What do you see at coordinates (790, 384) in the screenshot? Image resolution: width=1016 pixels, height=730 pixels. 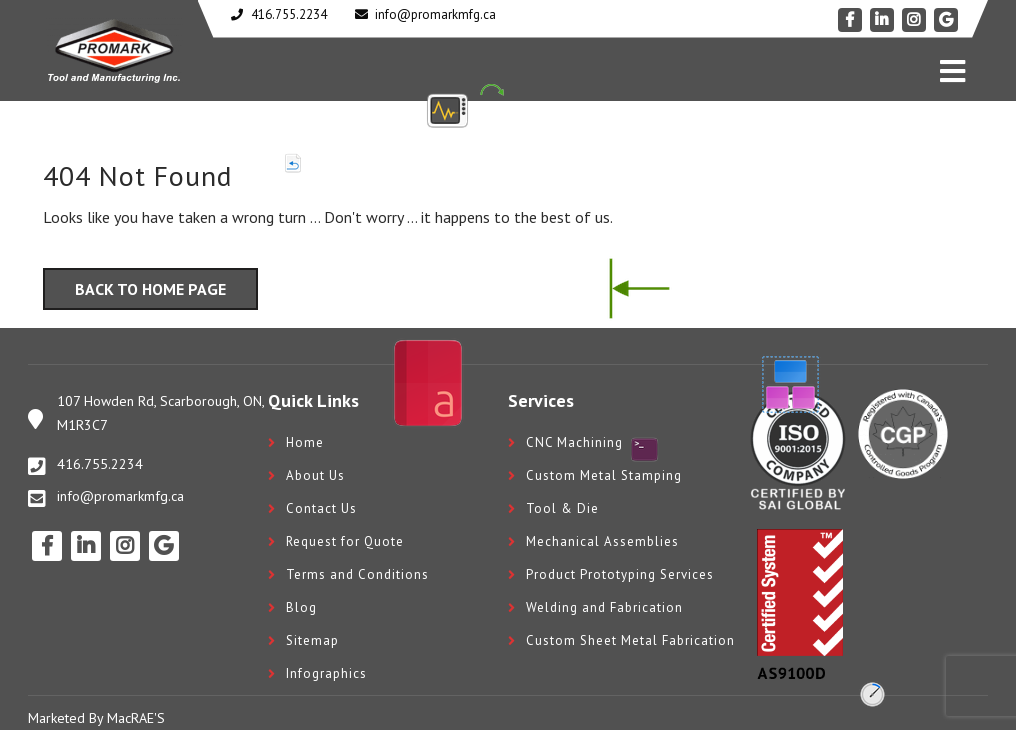 I see `select all items in the current view` at bounding box center [790, 384].